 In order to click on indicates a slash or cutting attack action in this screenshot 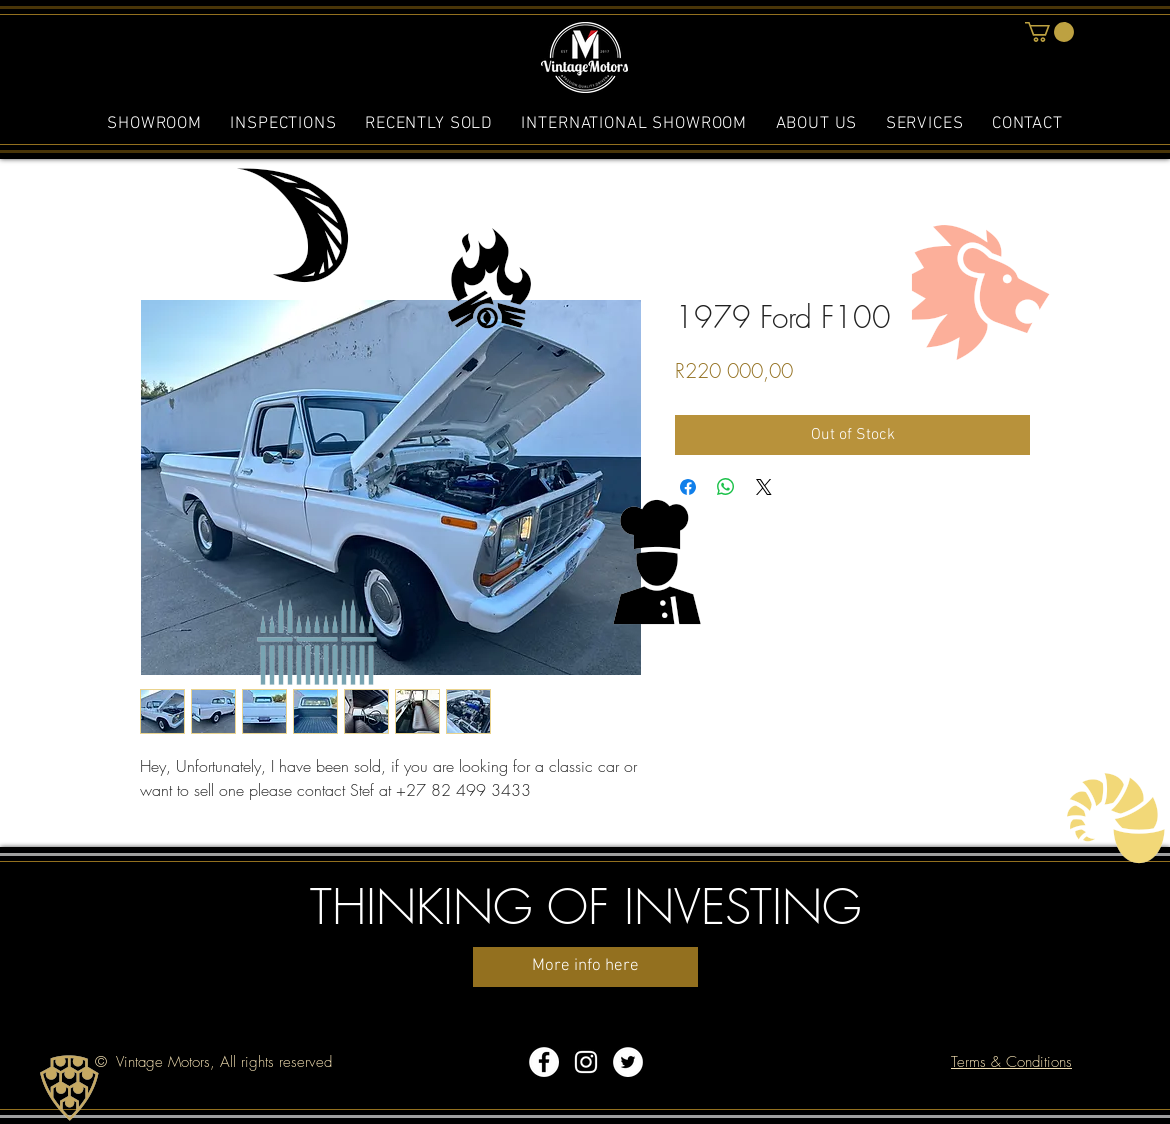, I will do `click(294, 226)`.